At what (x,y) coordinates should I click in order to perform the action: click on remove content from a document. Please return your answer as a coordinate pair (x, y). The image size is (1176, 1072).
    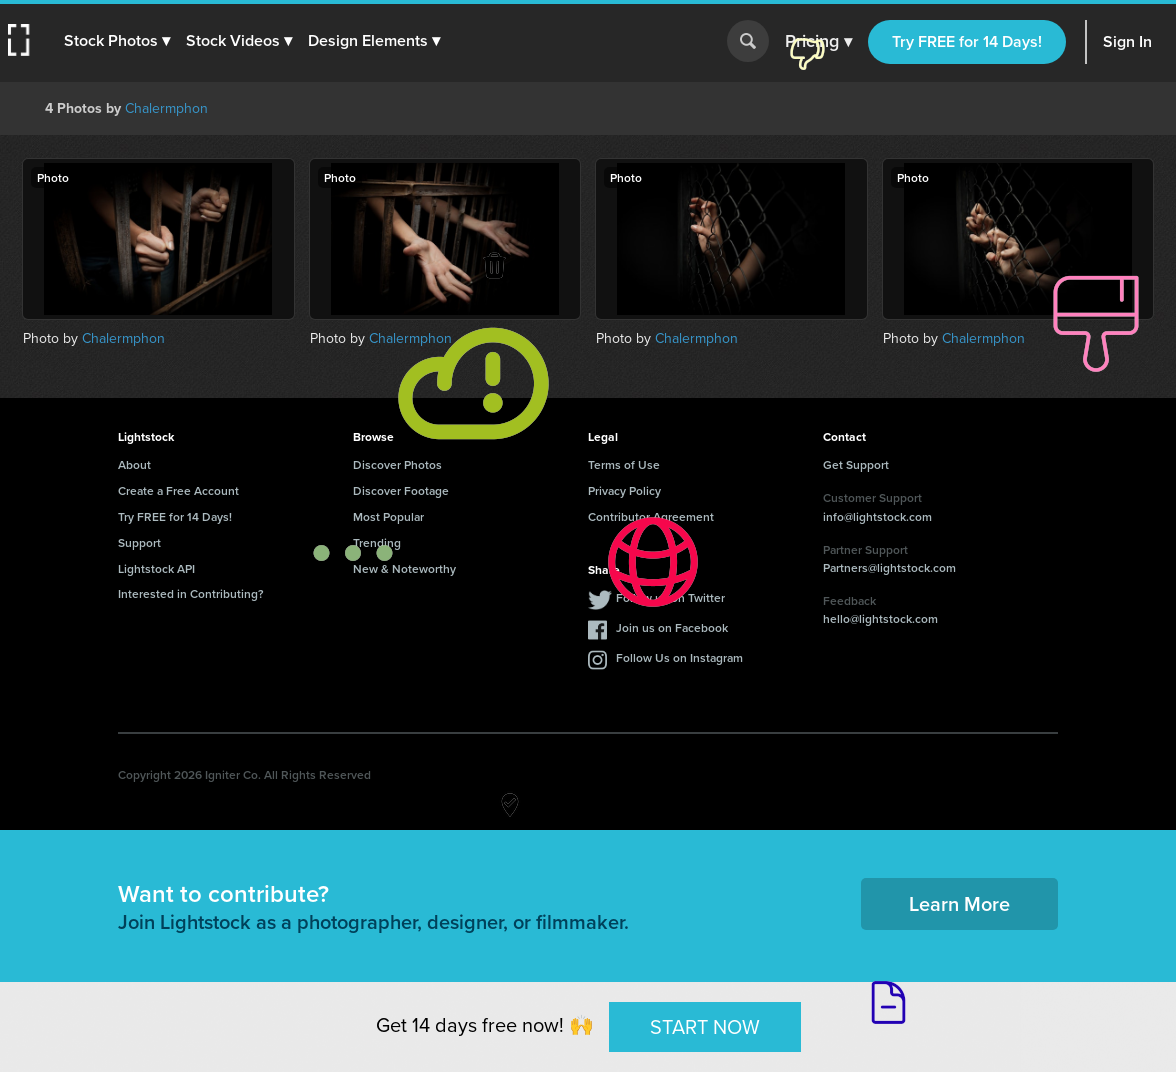
    Looking at the image, I should click on (888, 1002).